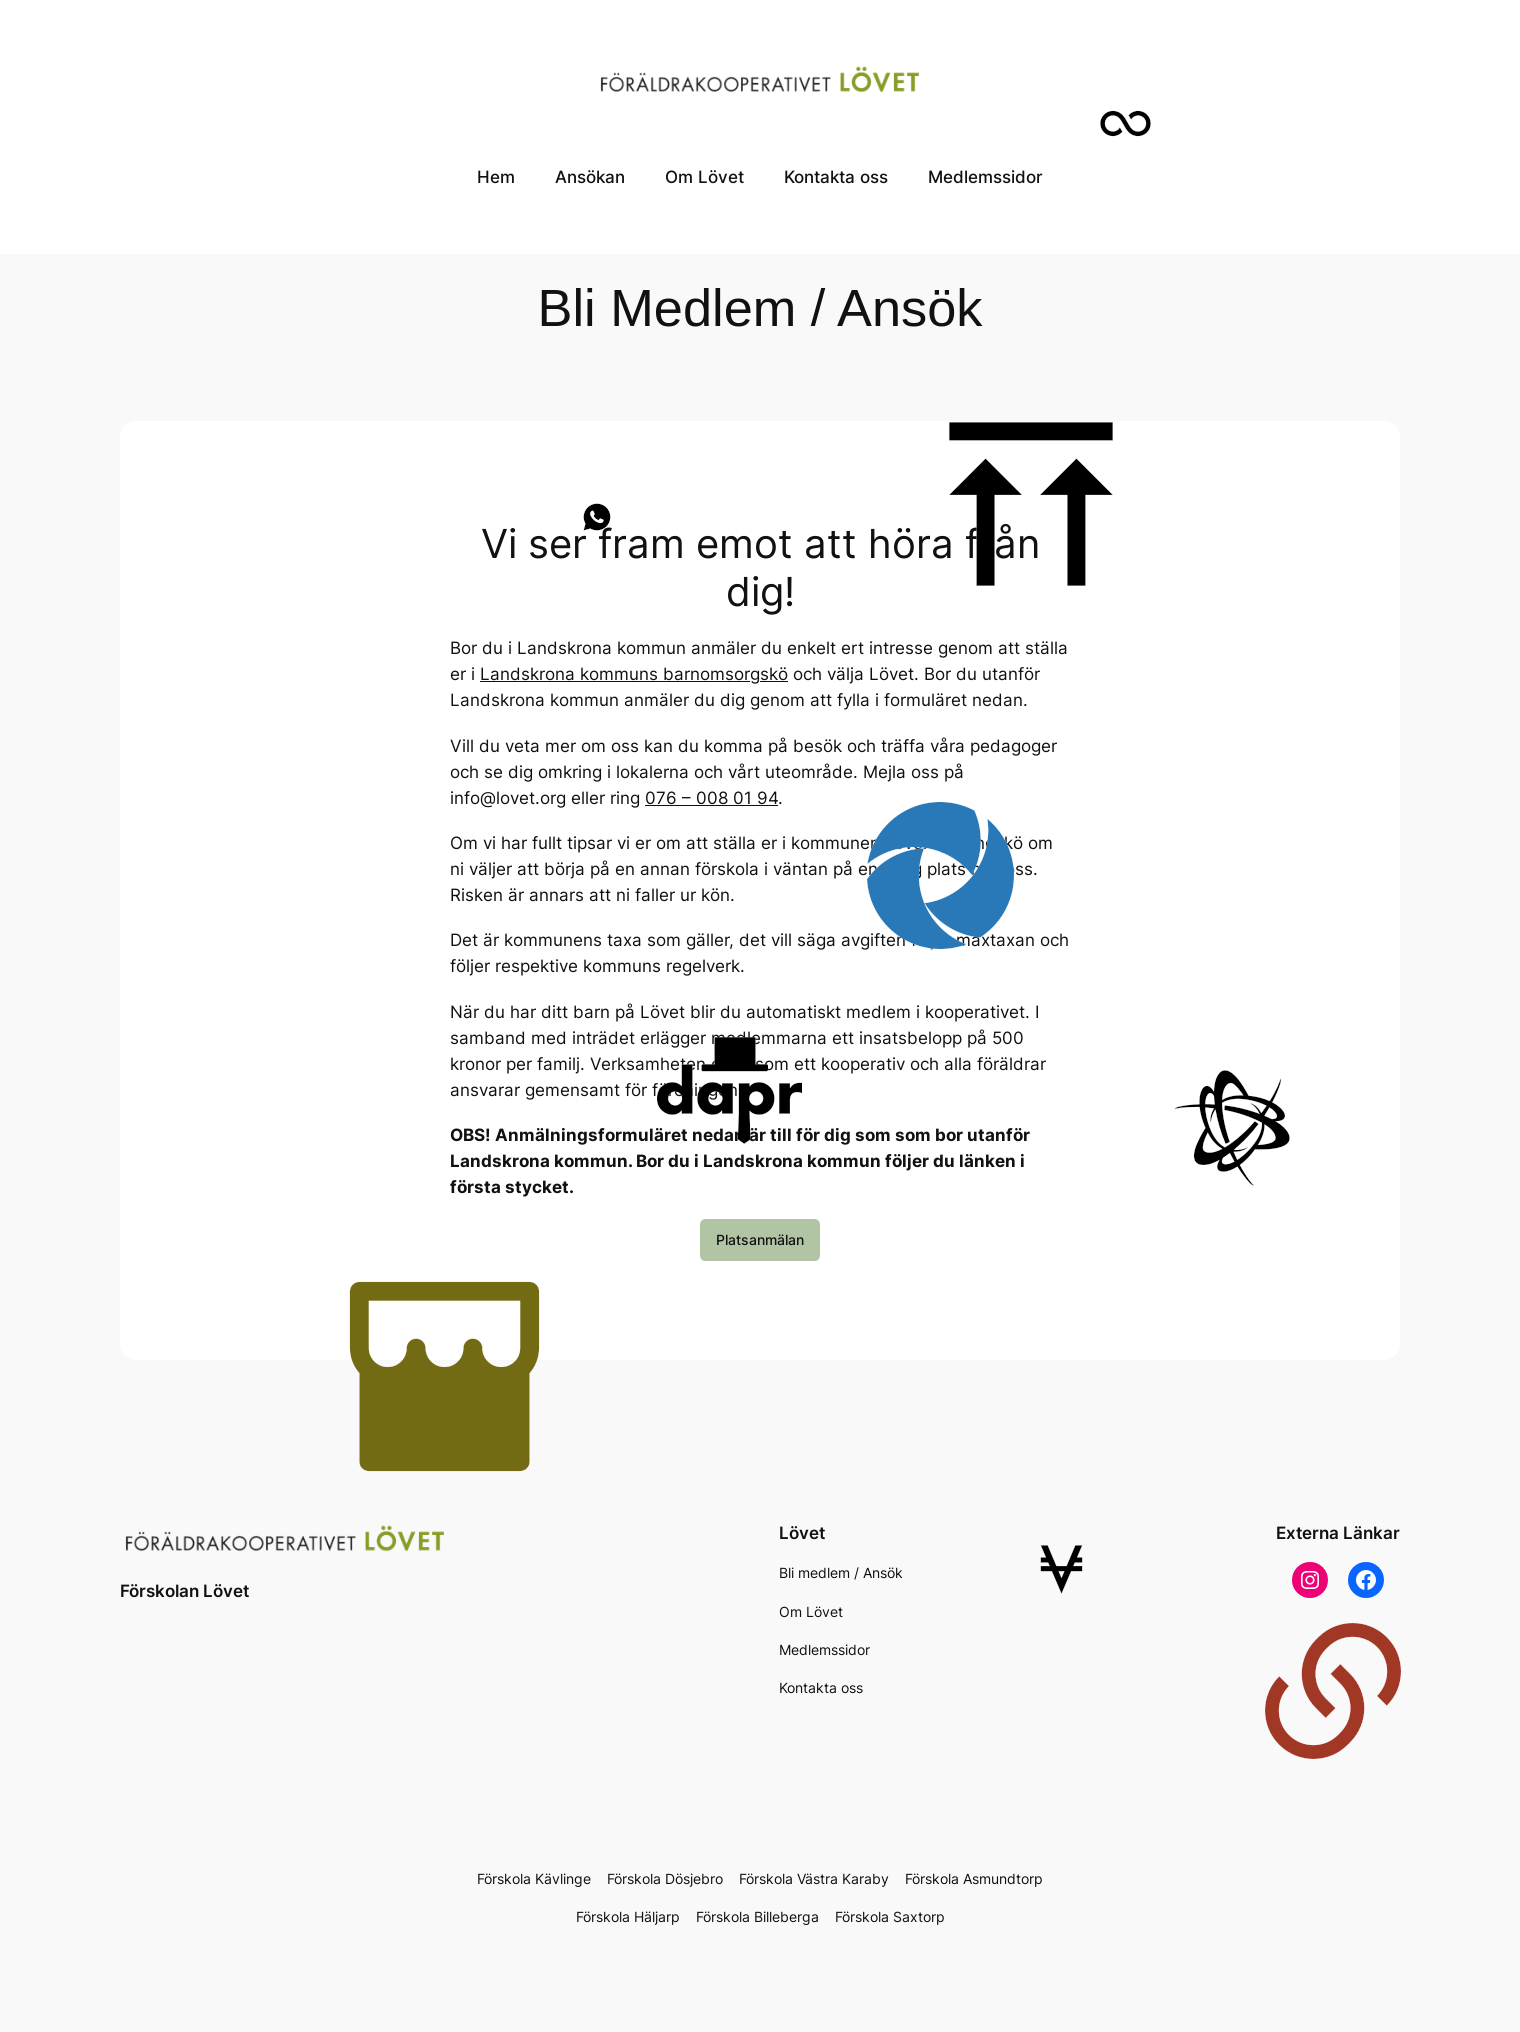 Image resolution: width=1520 pixels, height=2032 pixels. What do you see at coordinates (444, 1376) in the screenshot?
I see `access the online store or marketplace` at bounding box center [444, 1376].